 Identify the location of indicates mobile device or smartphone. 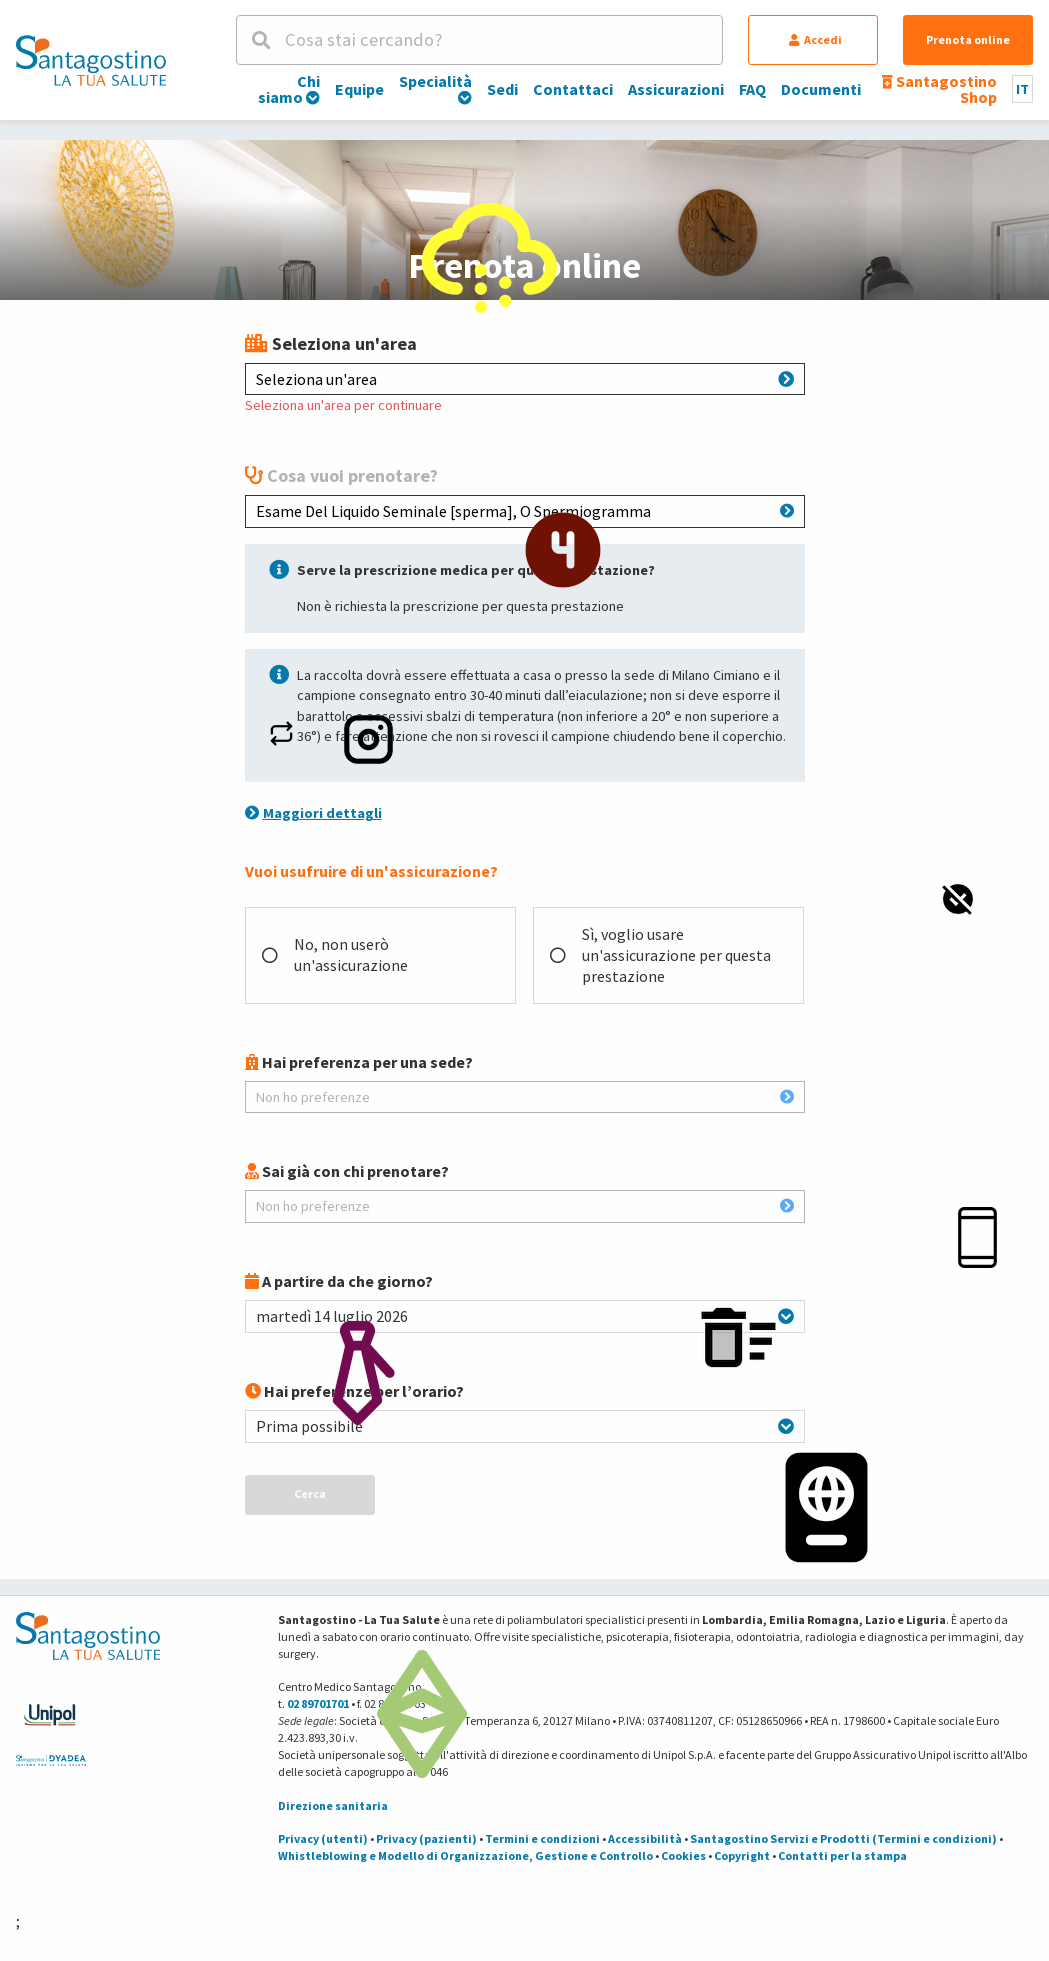
(977, 1237).